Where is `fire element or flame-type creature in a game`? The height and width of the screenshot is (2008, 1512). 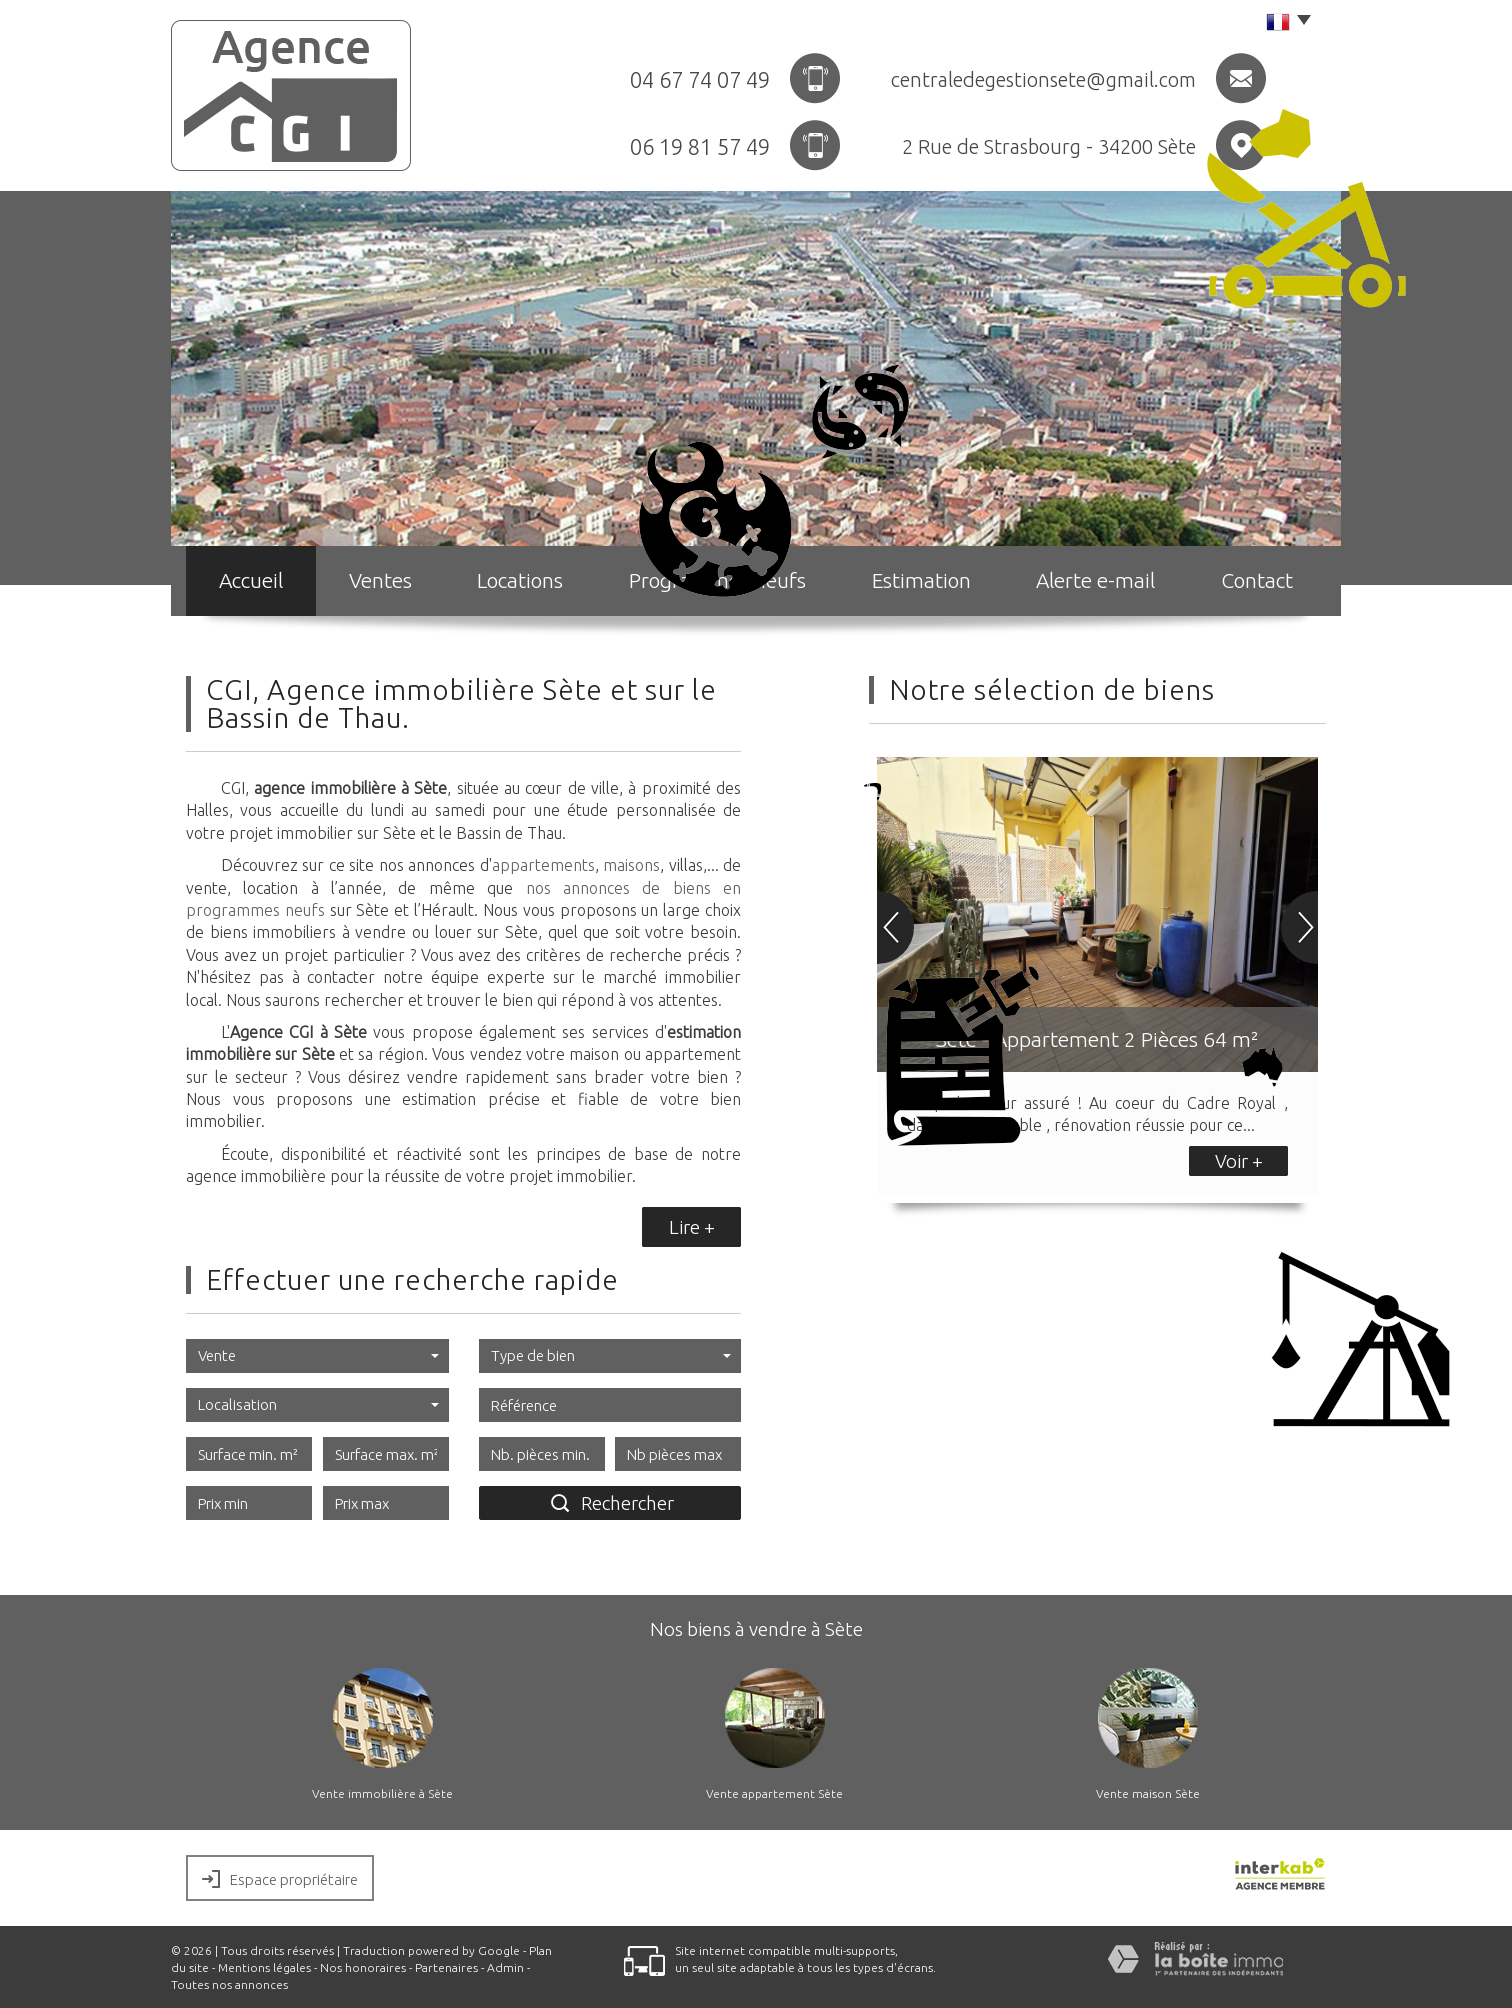
fire element or flame-type creature in a game is located at coordinates (711, 517).